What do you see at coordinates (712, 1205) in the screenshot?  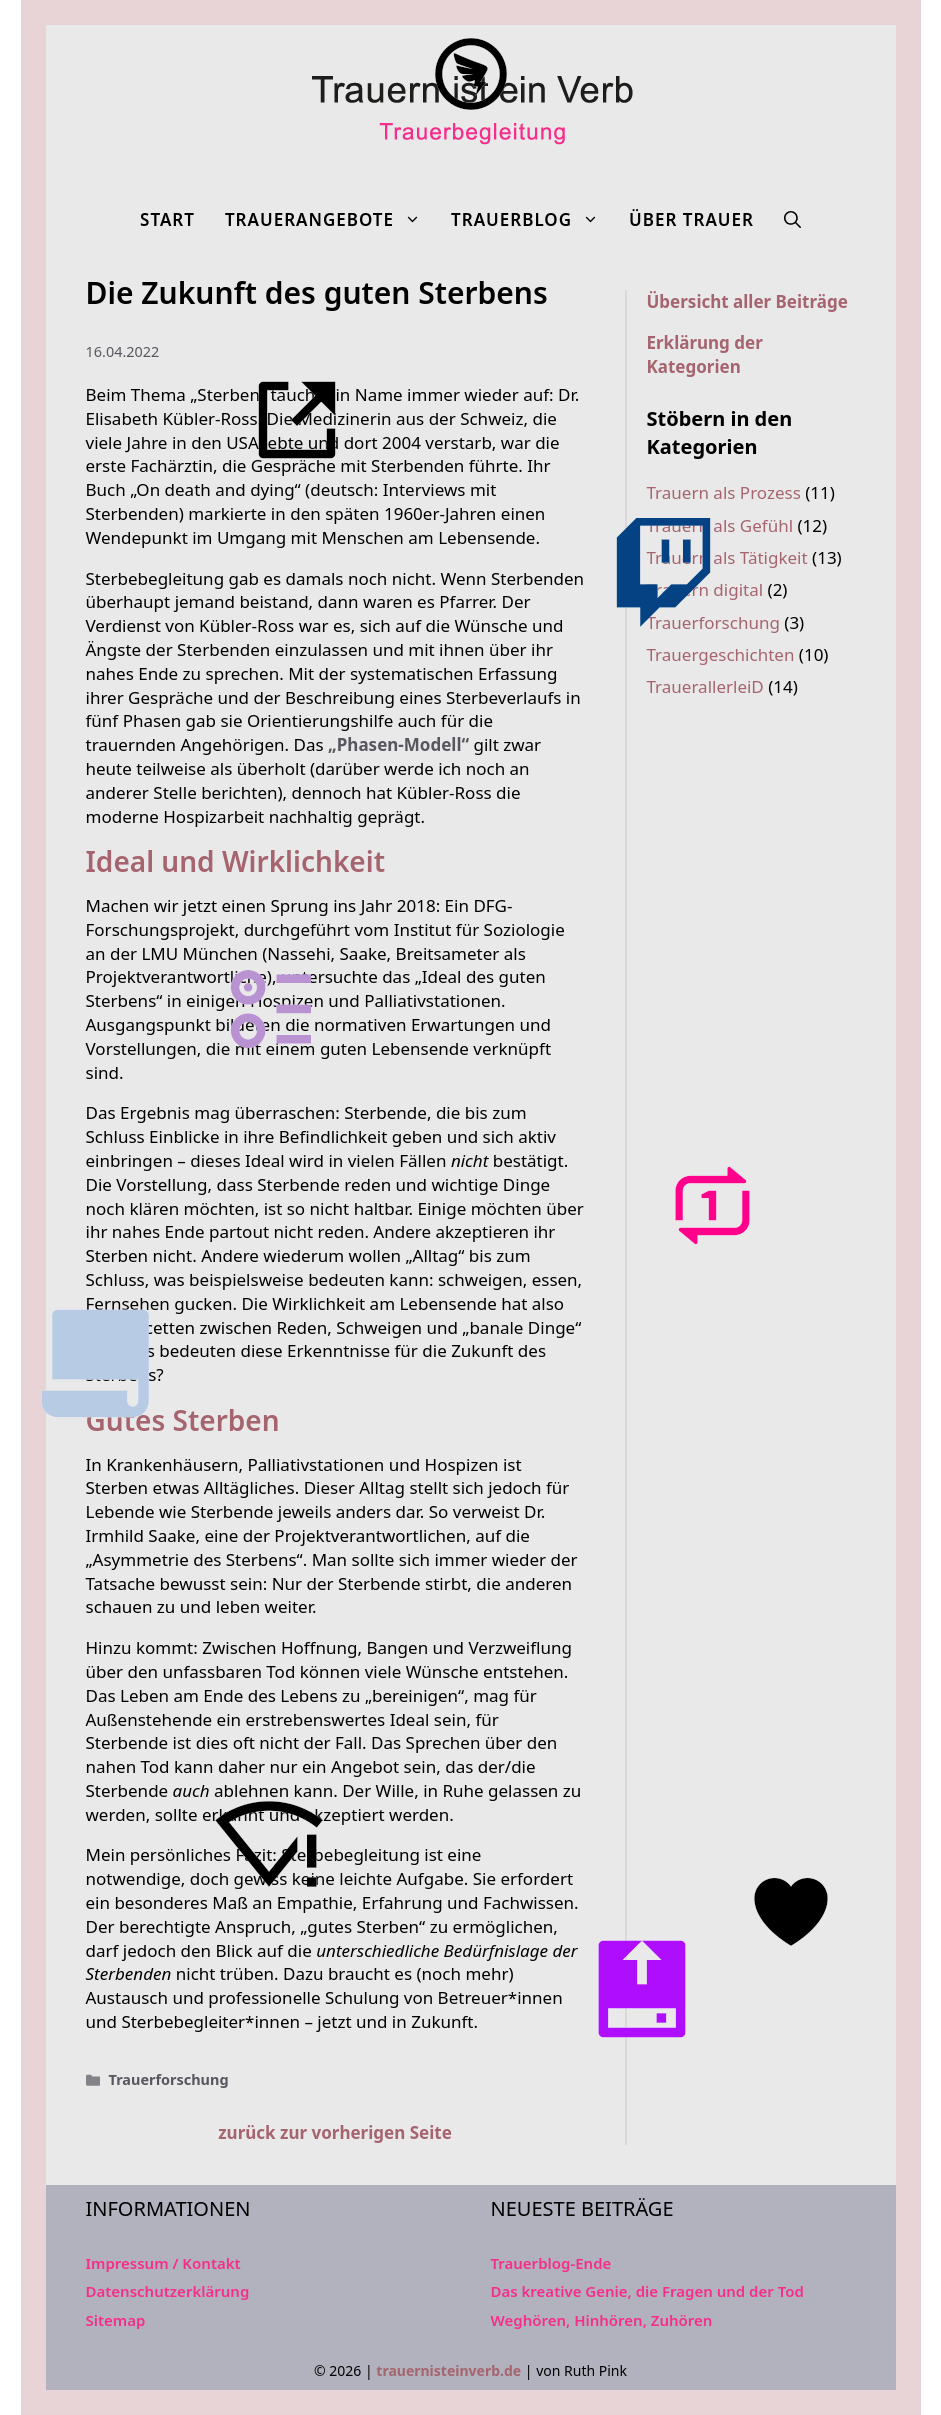 I see `repeat the current track` at bounding box center [712, 1205].